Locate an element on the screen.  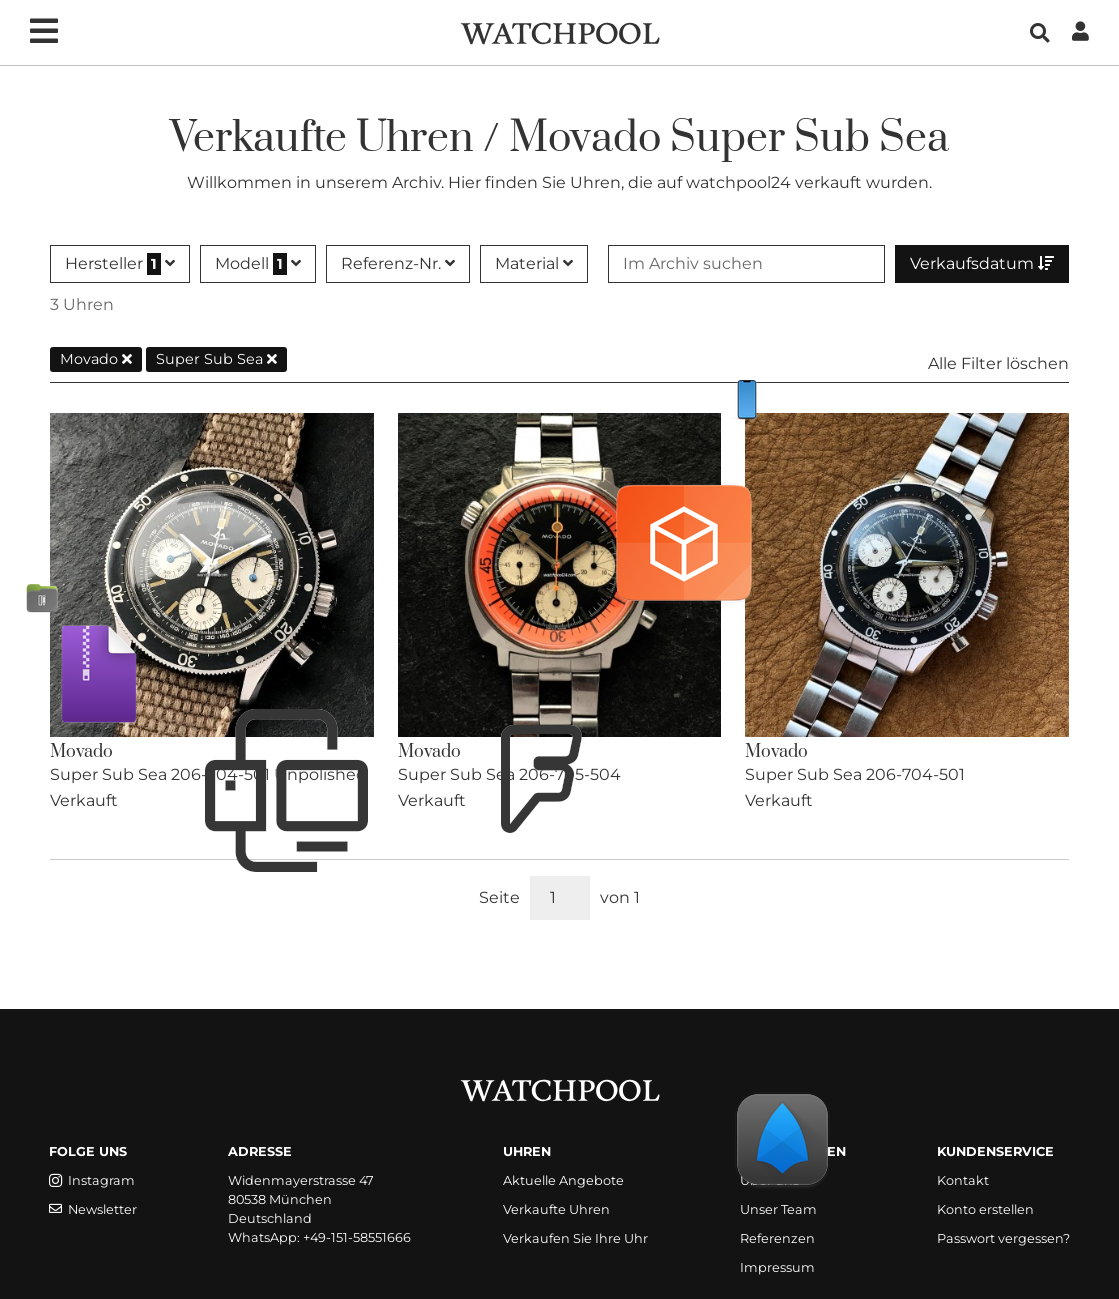
iPhone 13 Pro device icon is located at coordinates (747, 400).